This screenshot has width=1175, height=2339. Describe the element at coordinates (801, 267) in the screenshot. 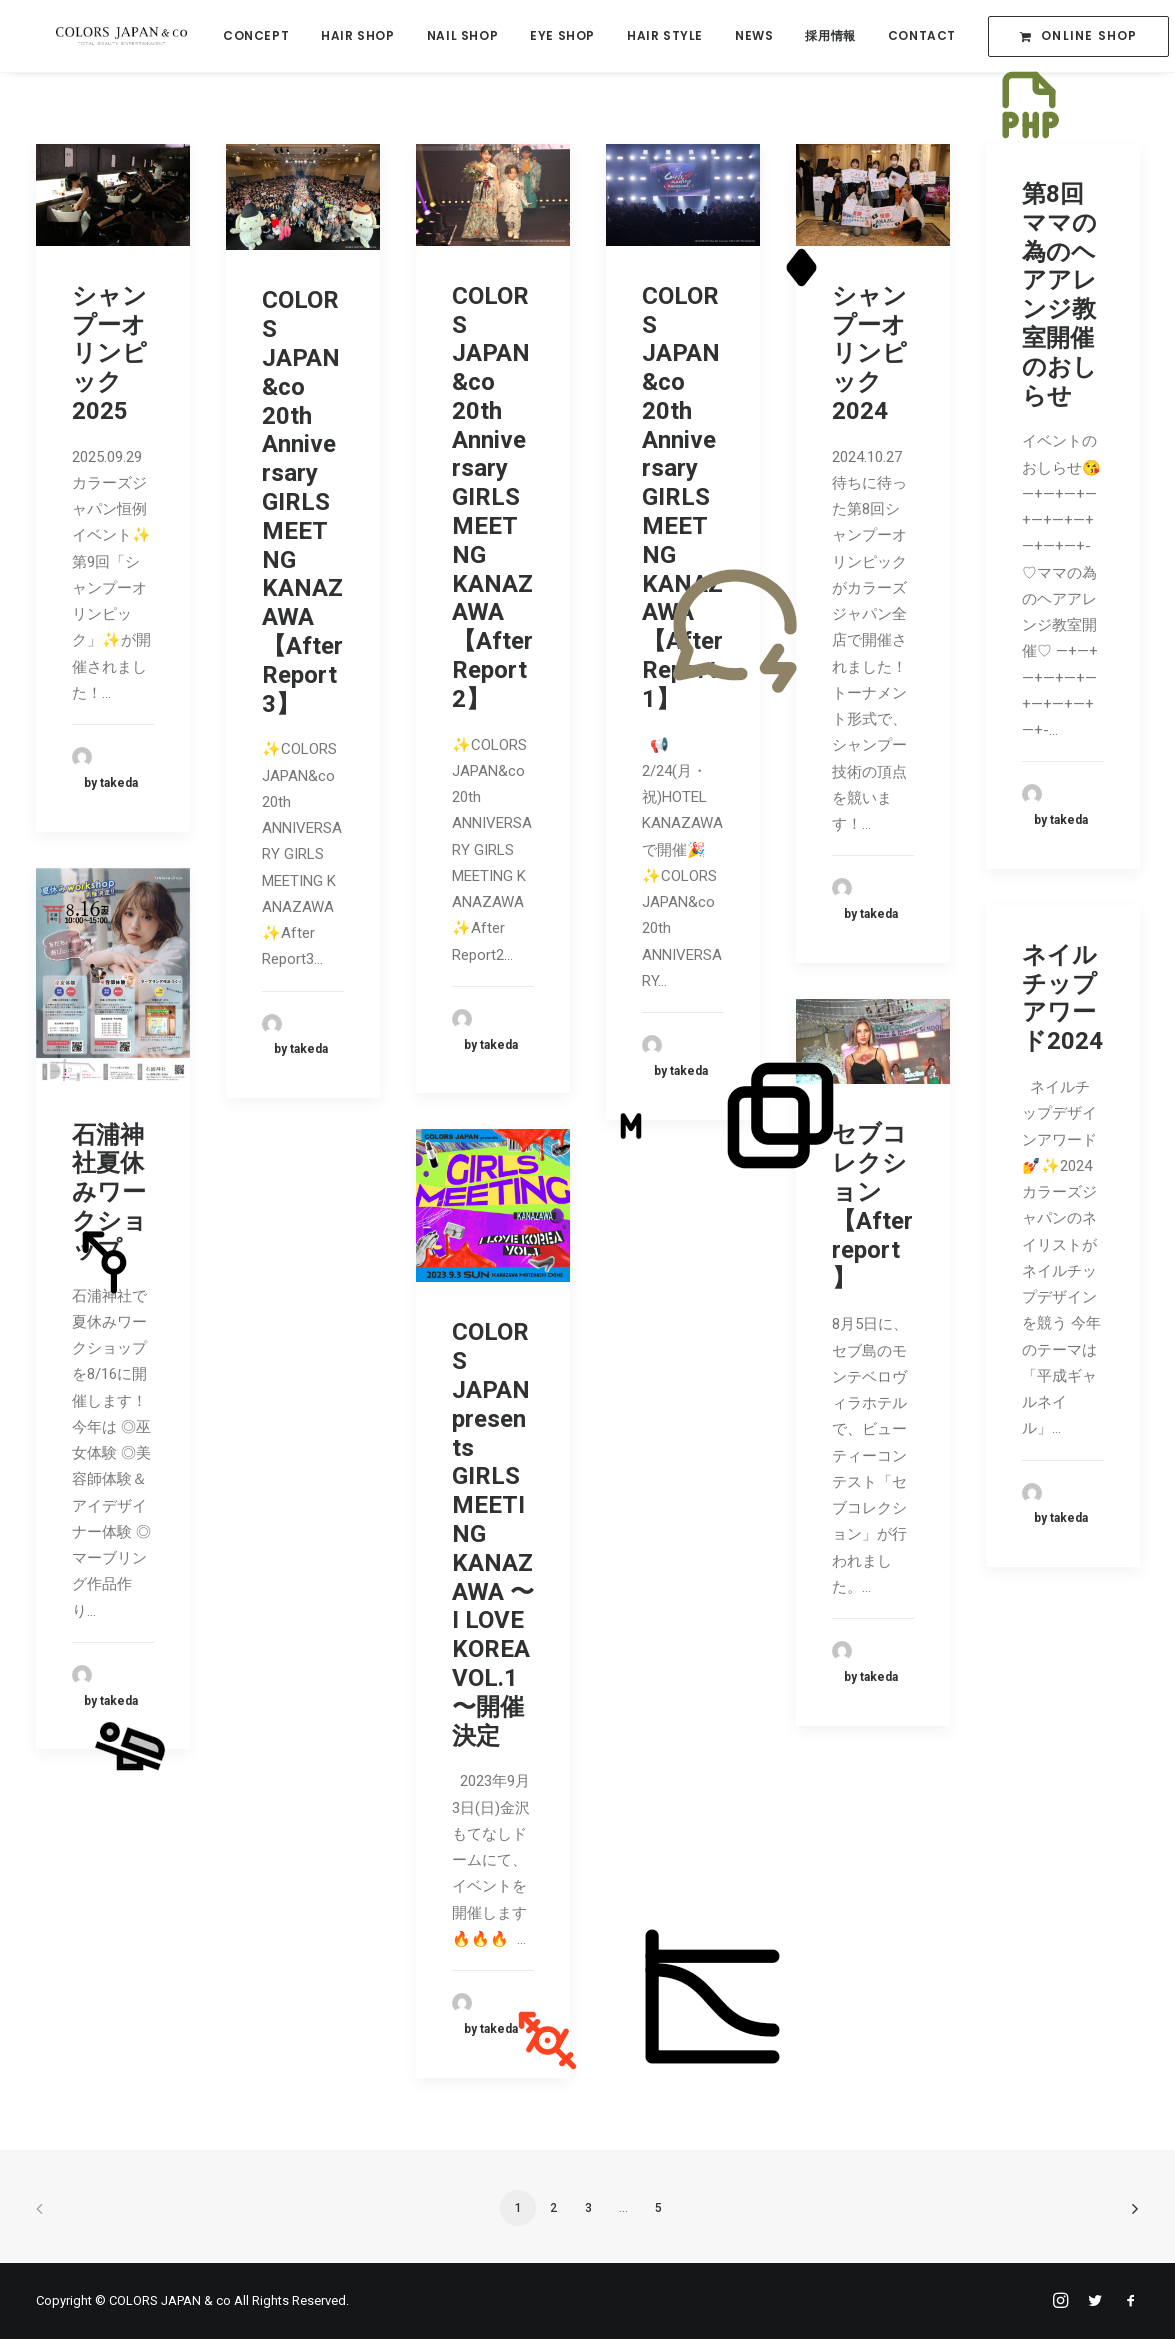

I see `premium or pro feature indicator` at that location.